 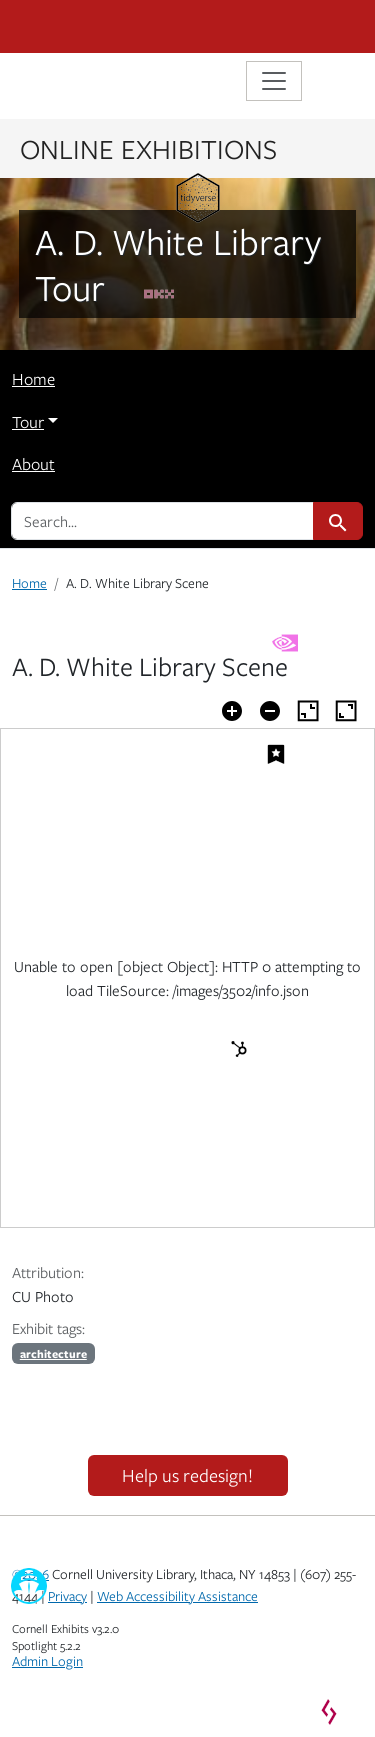 What do you see at coordinates (329, 1712) in the screenshot?
I see `visit lintcode coding practice platform` at bounding box center [329, 1712].